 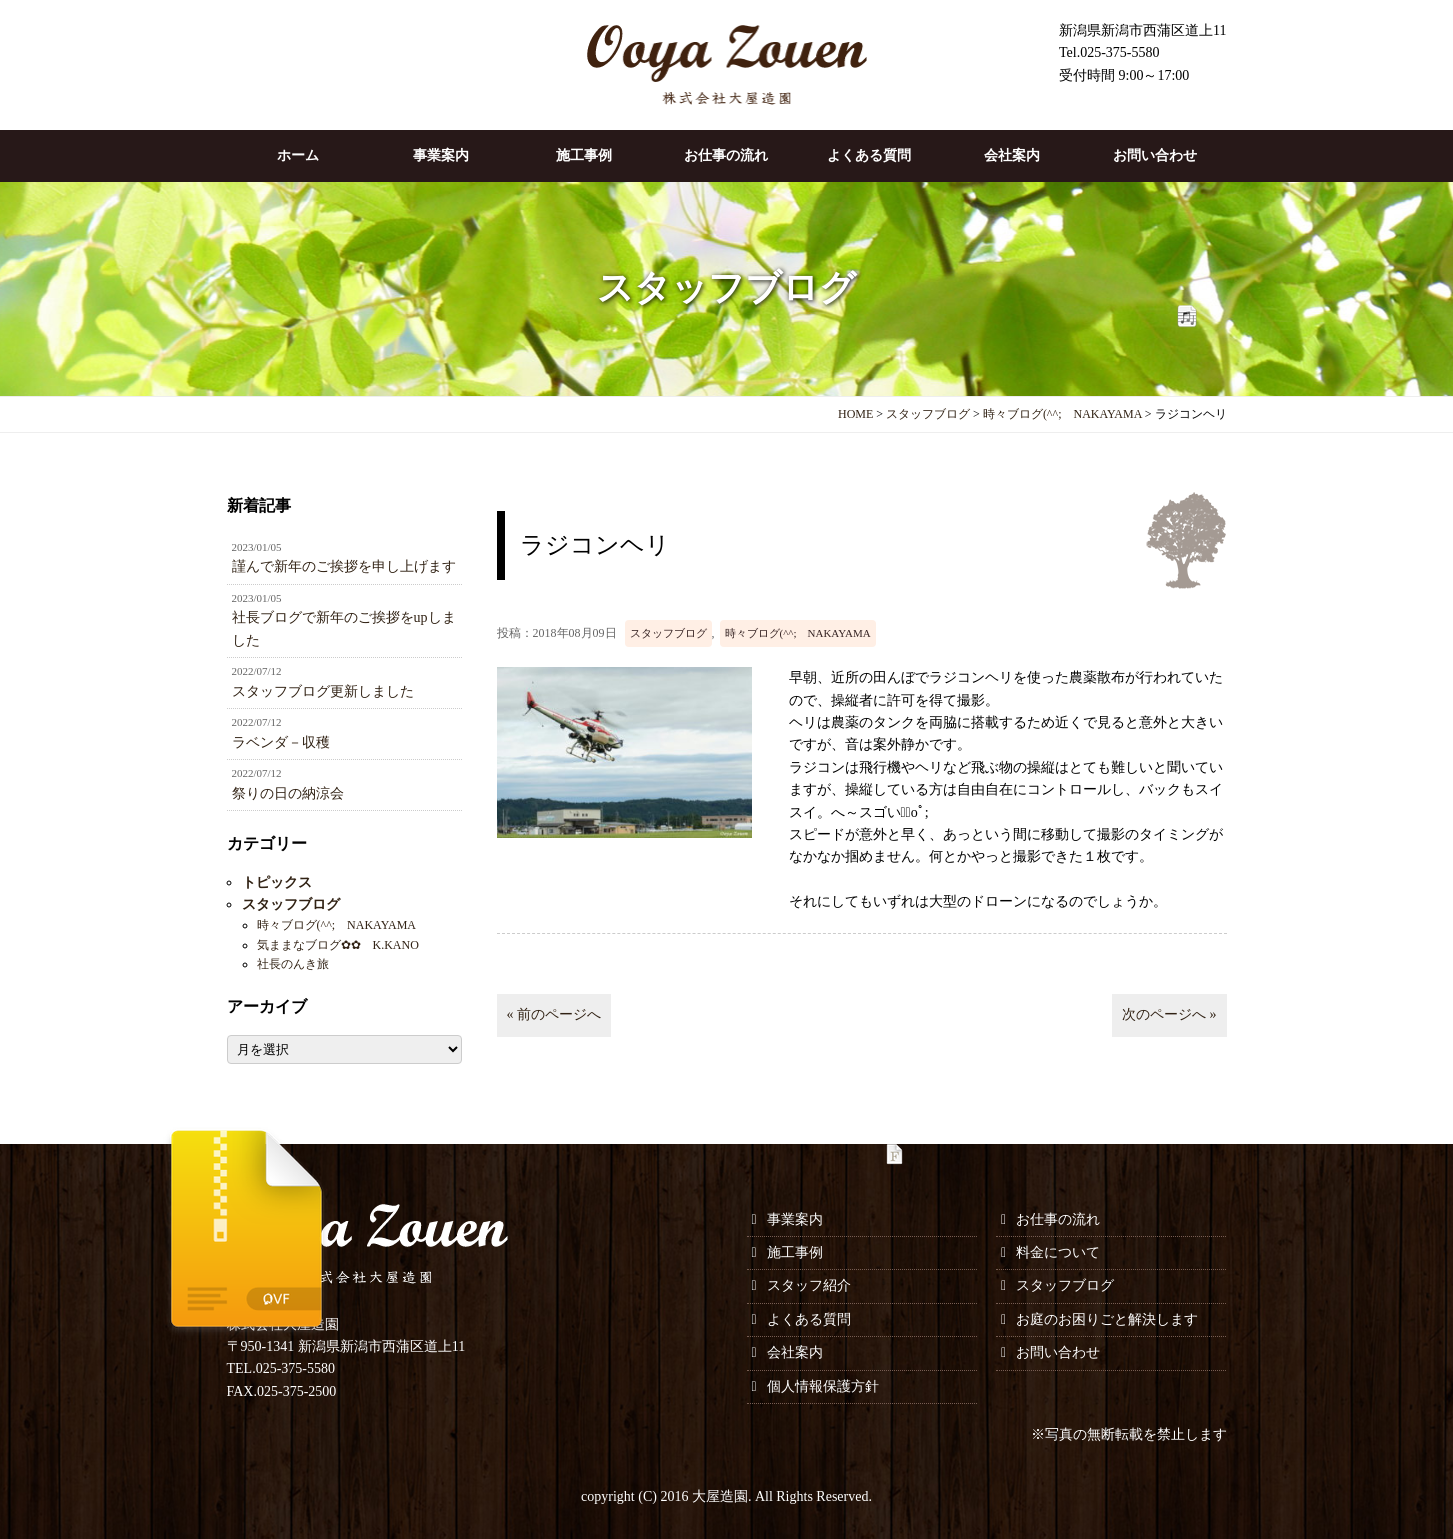 What do you see at coordinates (894, 1154) in the screenshot?
I see `a fortran source code file` at bounding box center [894, 1154].